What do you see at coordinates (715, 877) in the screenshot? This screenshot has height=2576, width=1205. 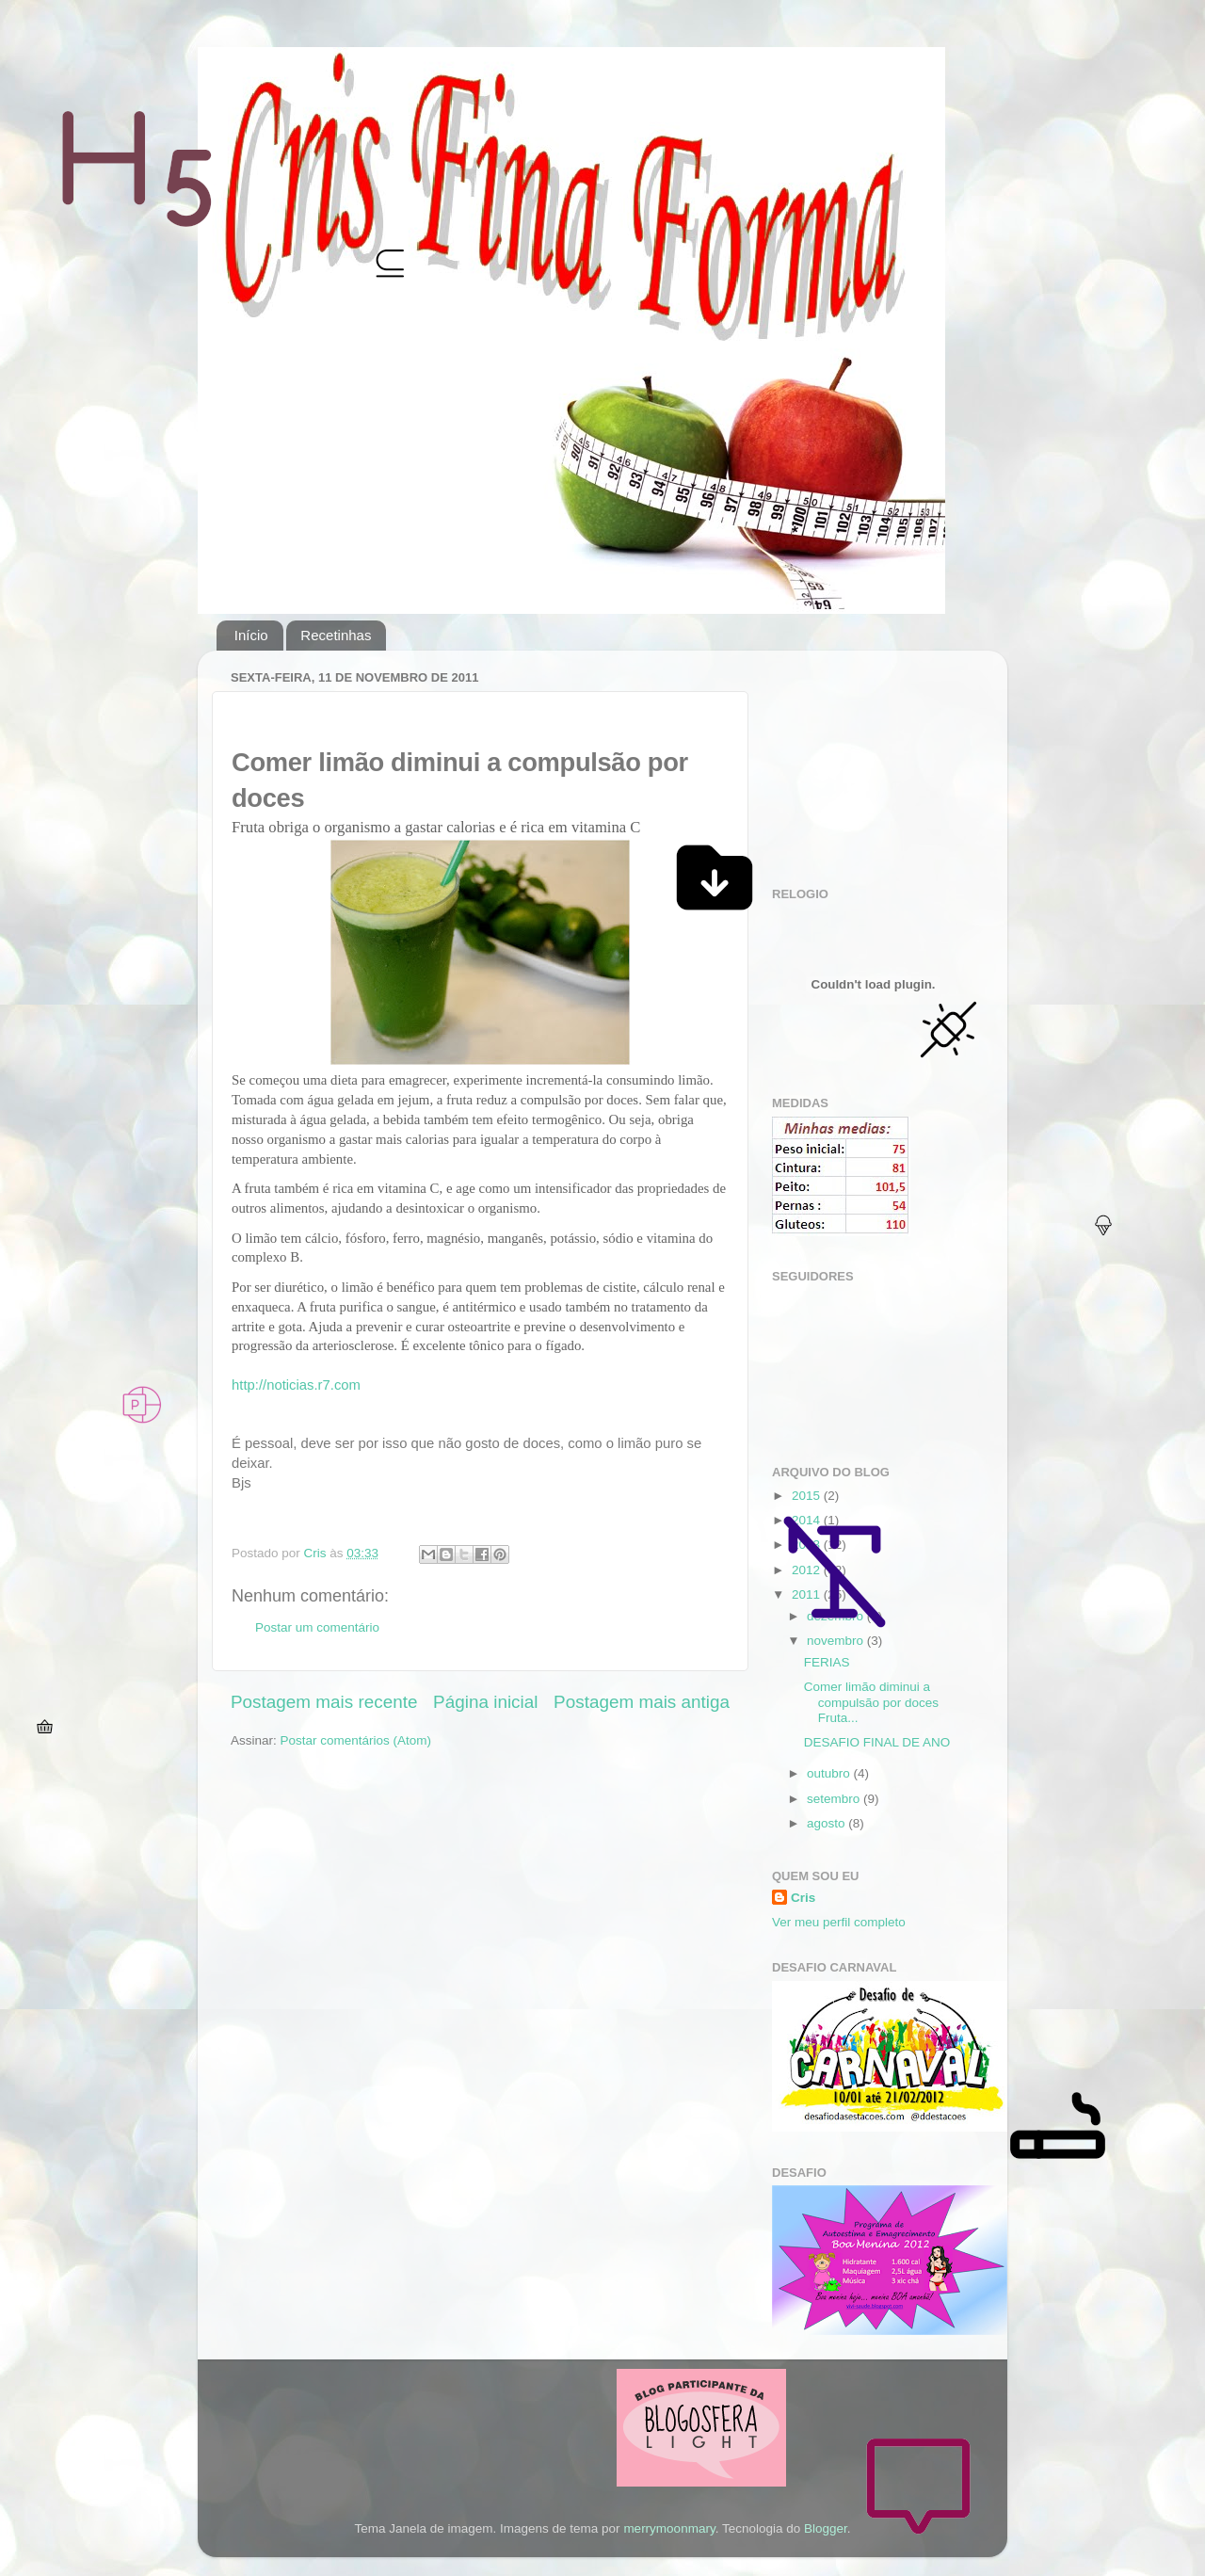 I see `download files to this folder` at bounding box center [715, 877].